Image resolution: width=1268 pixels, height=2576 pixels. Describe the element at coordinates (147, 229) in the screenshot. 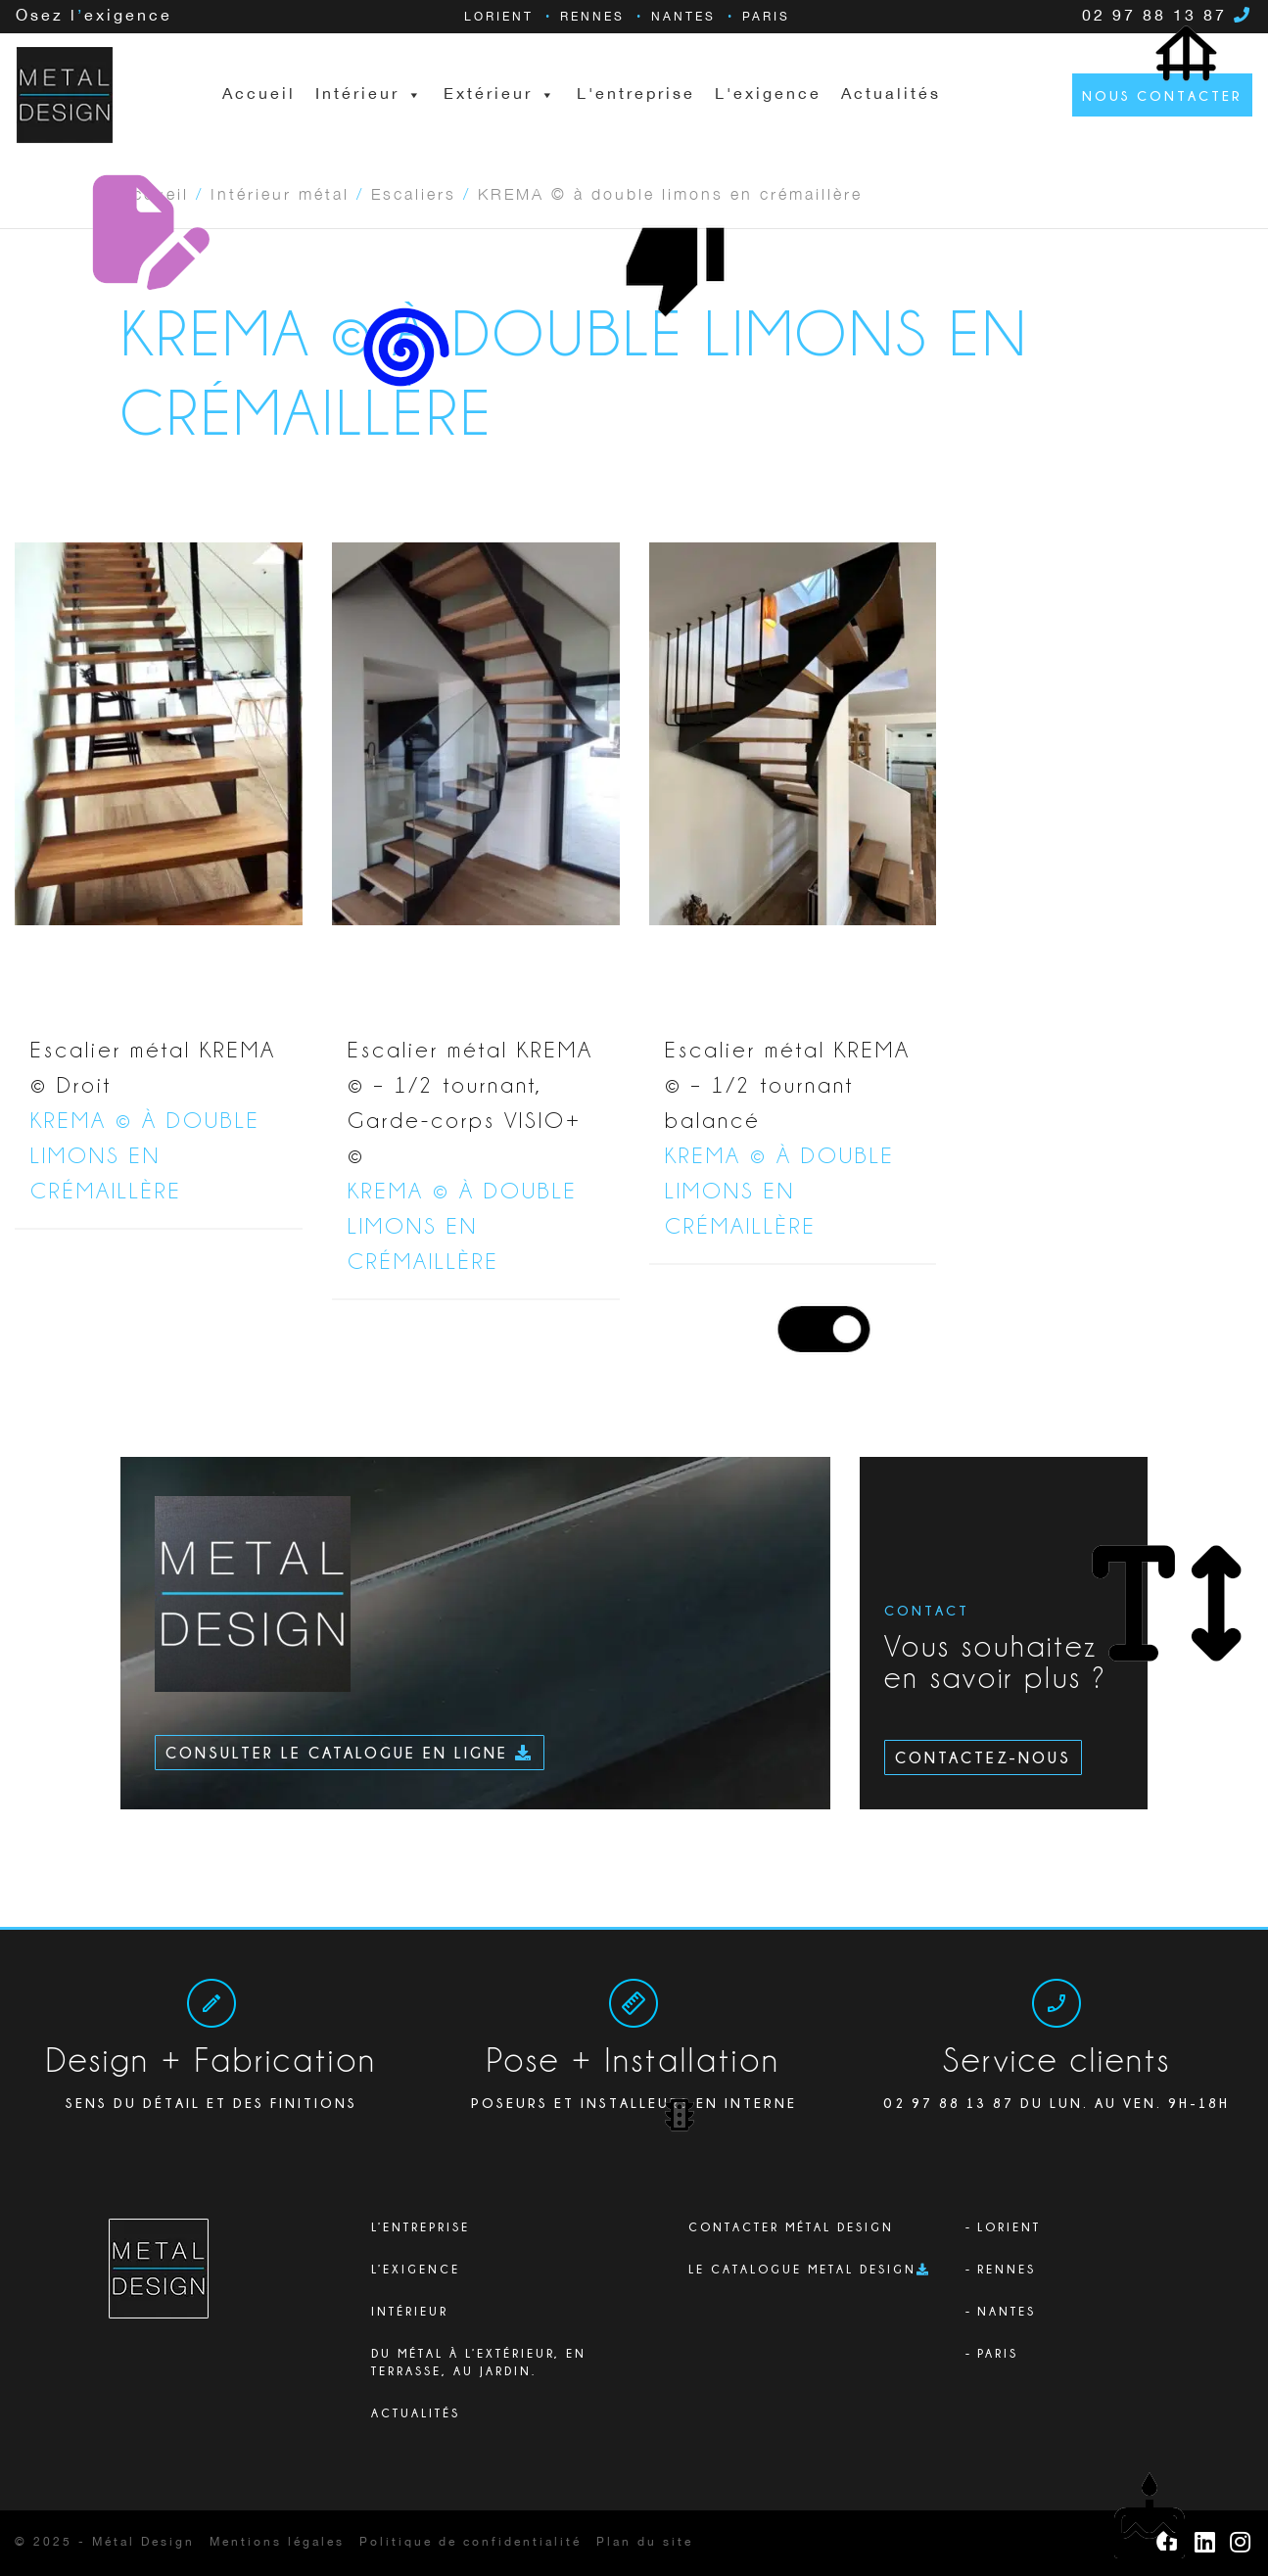

I see `edit this document` at that location.